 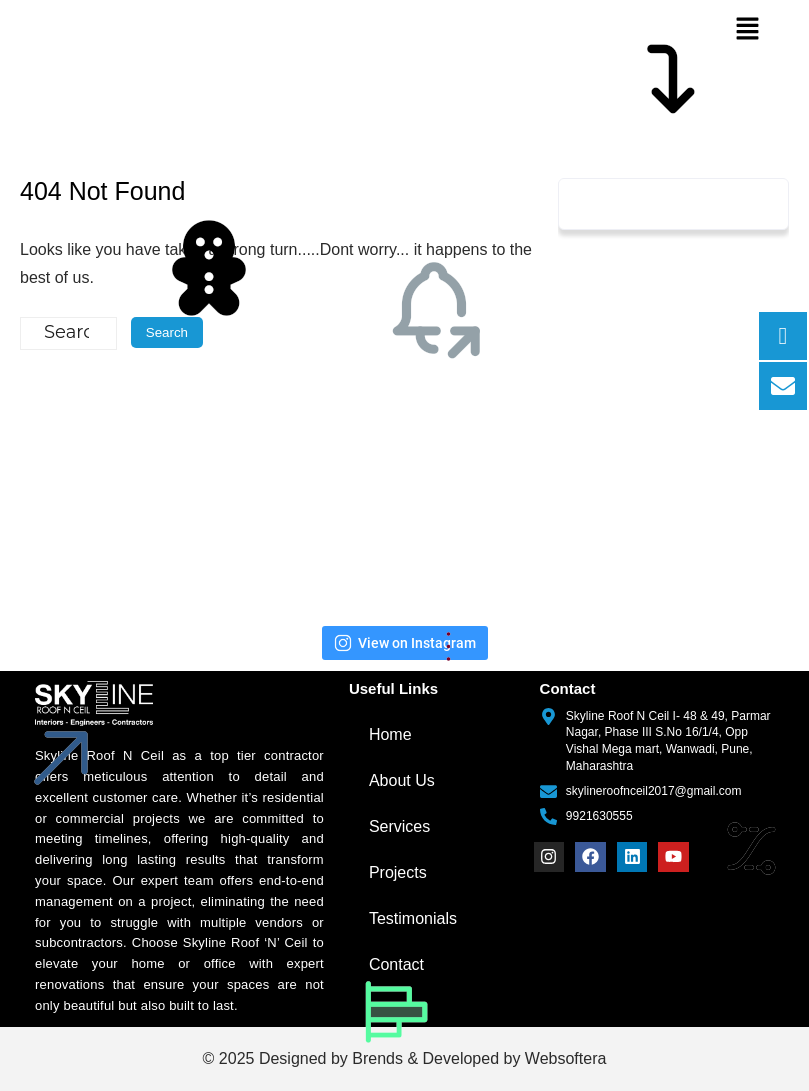 I want to click on move item down in a list, so click(x=673, y=79).